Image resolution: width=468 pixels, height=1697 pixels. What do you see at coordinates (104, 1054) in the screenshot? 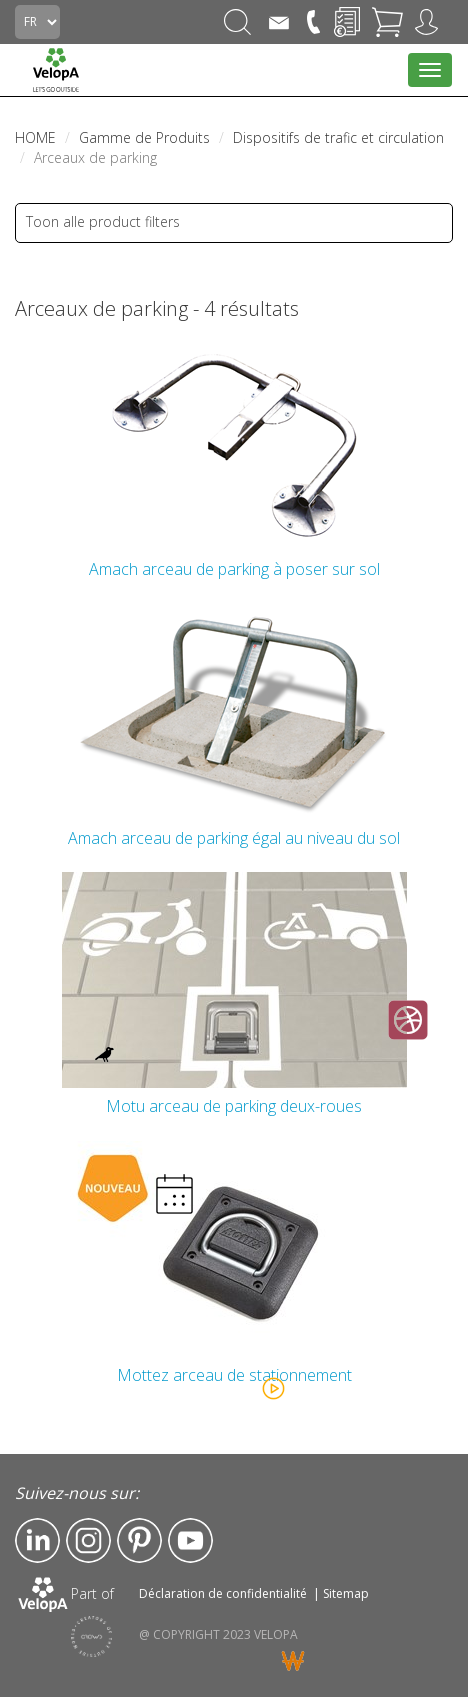
I see `crow icon from fontawesome icon set` at bounding box center [104, 1054].